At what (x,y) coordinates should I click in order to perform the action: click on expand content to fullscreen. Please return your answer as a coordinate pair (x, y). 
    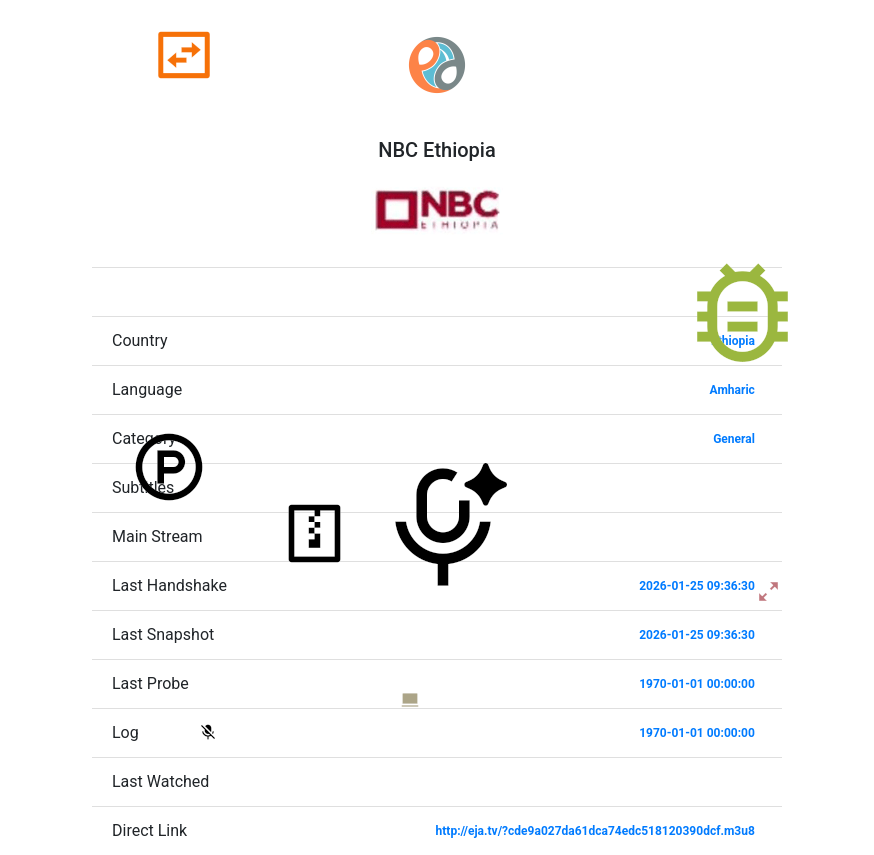
    Looking at the image, I should click on (768, 591).